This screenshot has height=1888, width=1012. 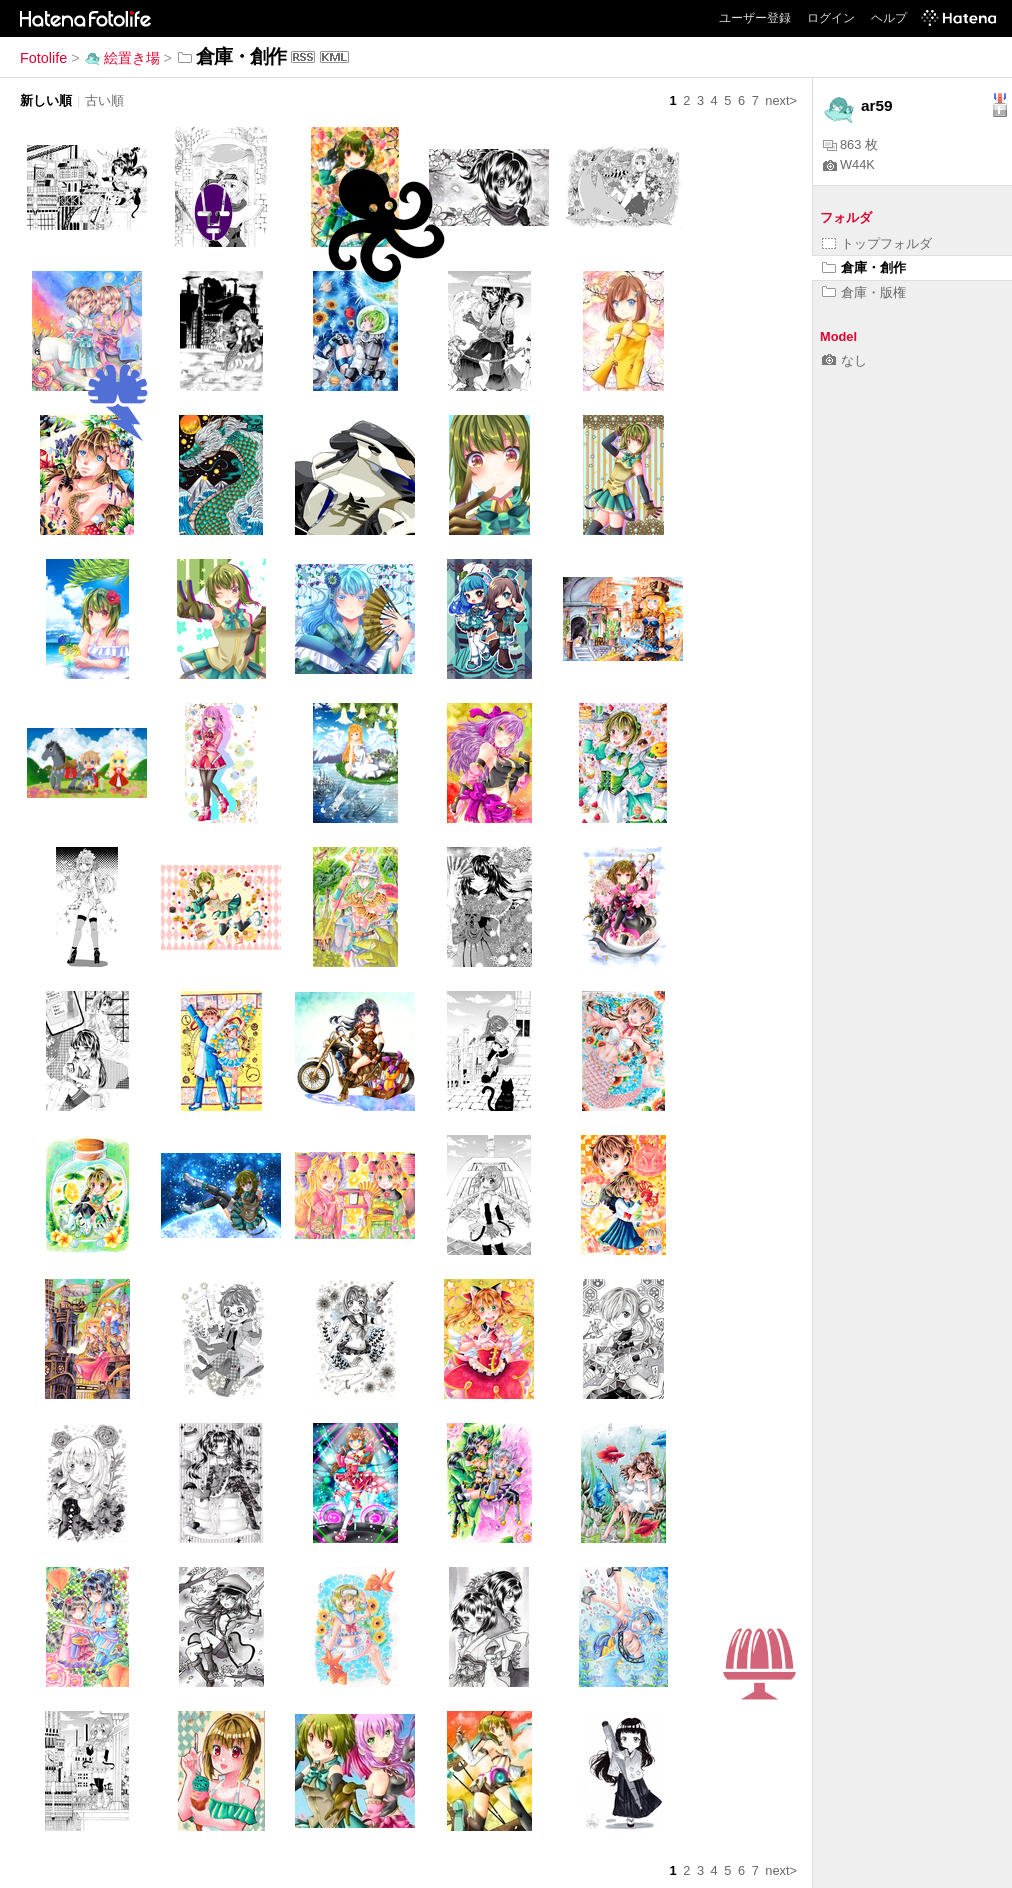 I want to click on start a brainstorming session, so click(x=117, y=402).